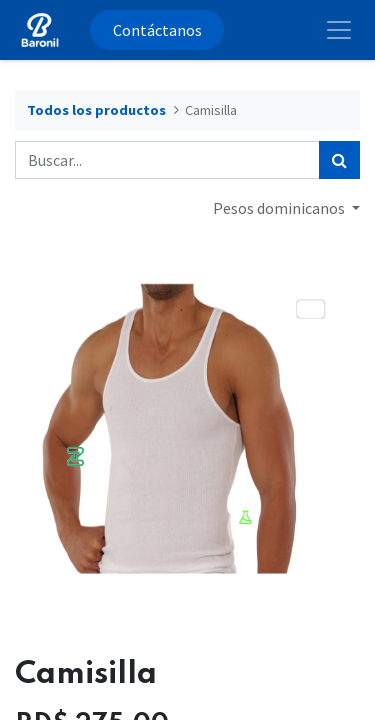  I want to click on open zulip messaging app, so click(75, 456).